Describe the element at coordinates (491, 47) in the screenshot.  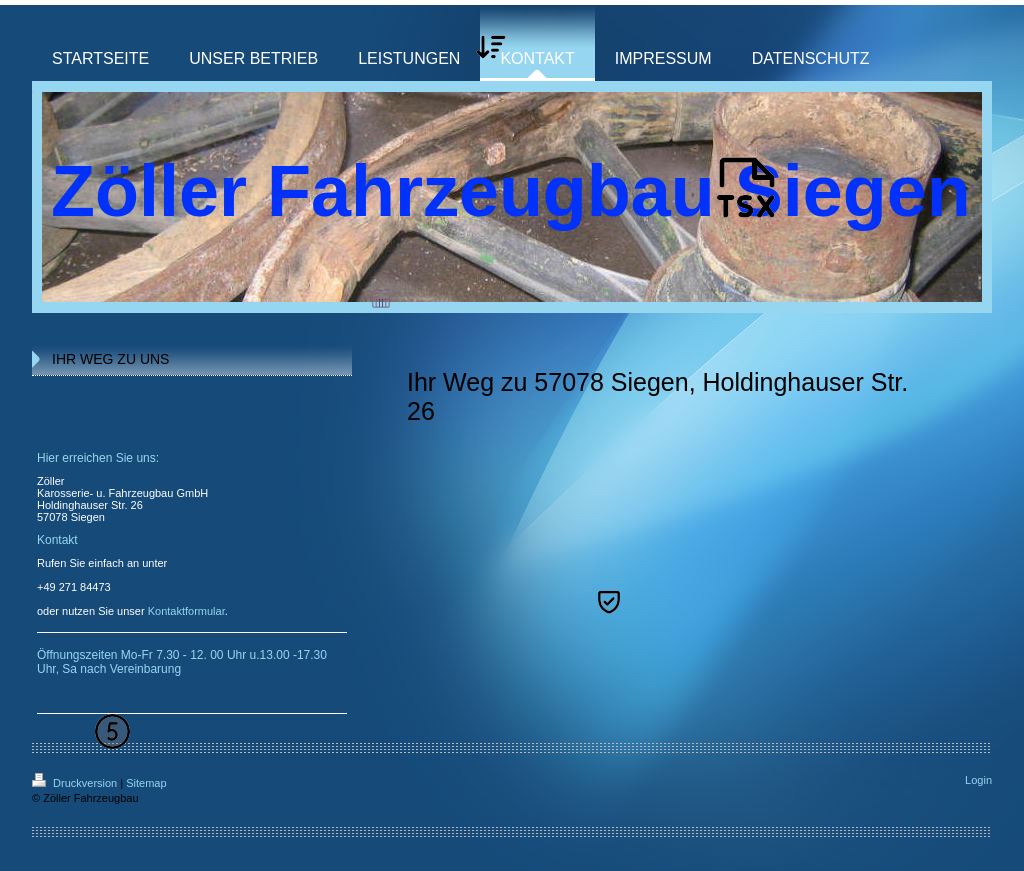
I see `sort items in ascending order` at that location.